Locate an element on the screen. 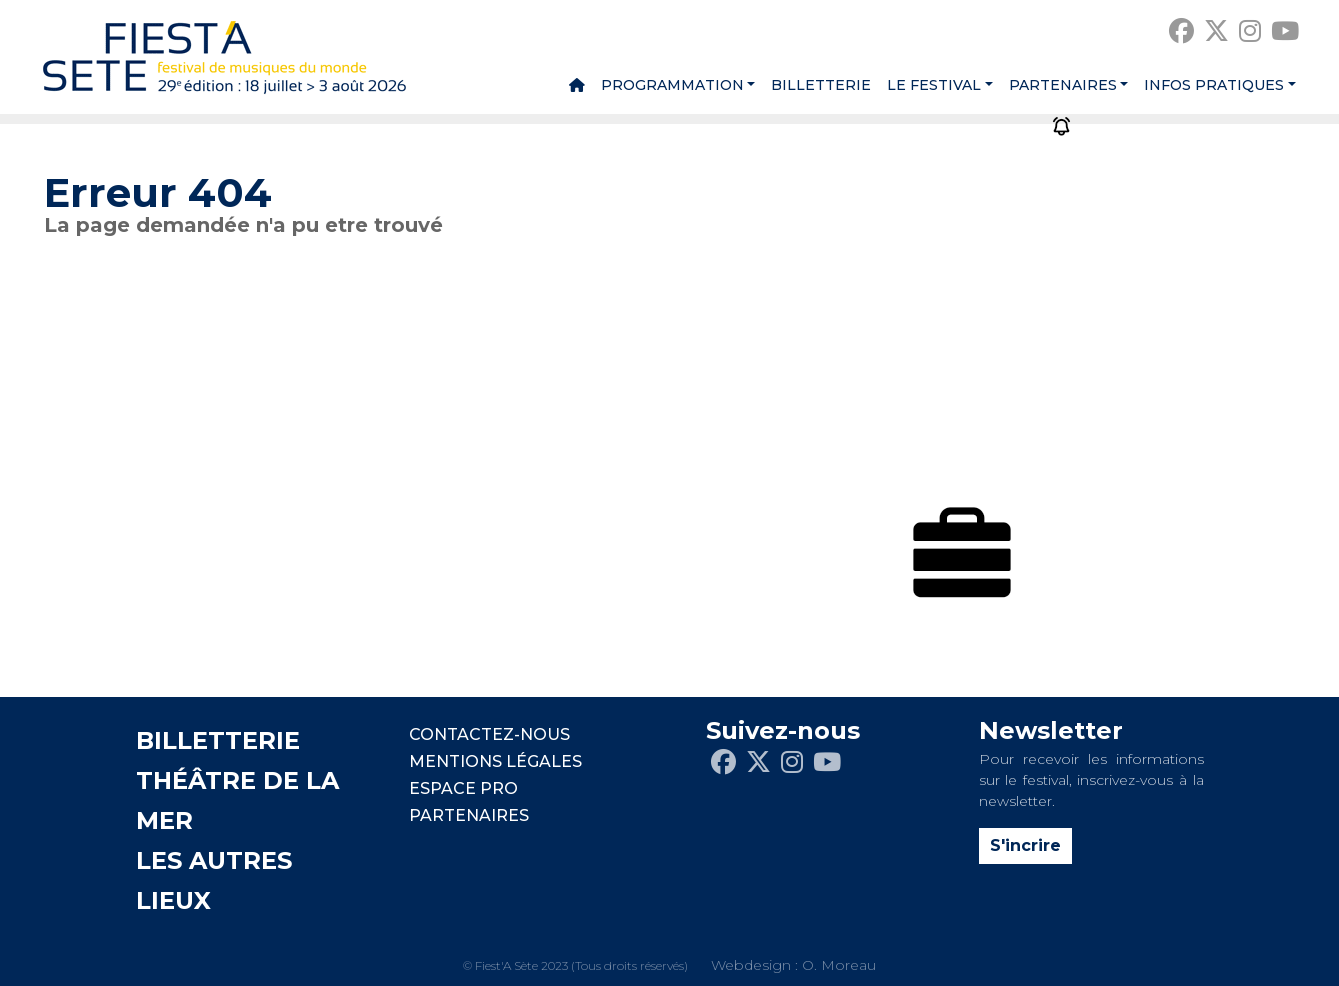 Image resolution: width=1339 pixels, height=986 pixels. indicates new notifications or alerts is located at coordinates (1061, 126).